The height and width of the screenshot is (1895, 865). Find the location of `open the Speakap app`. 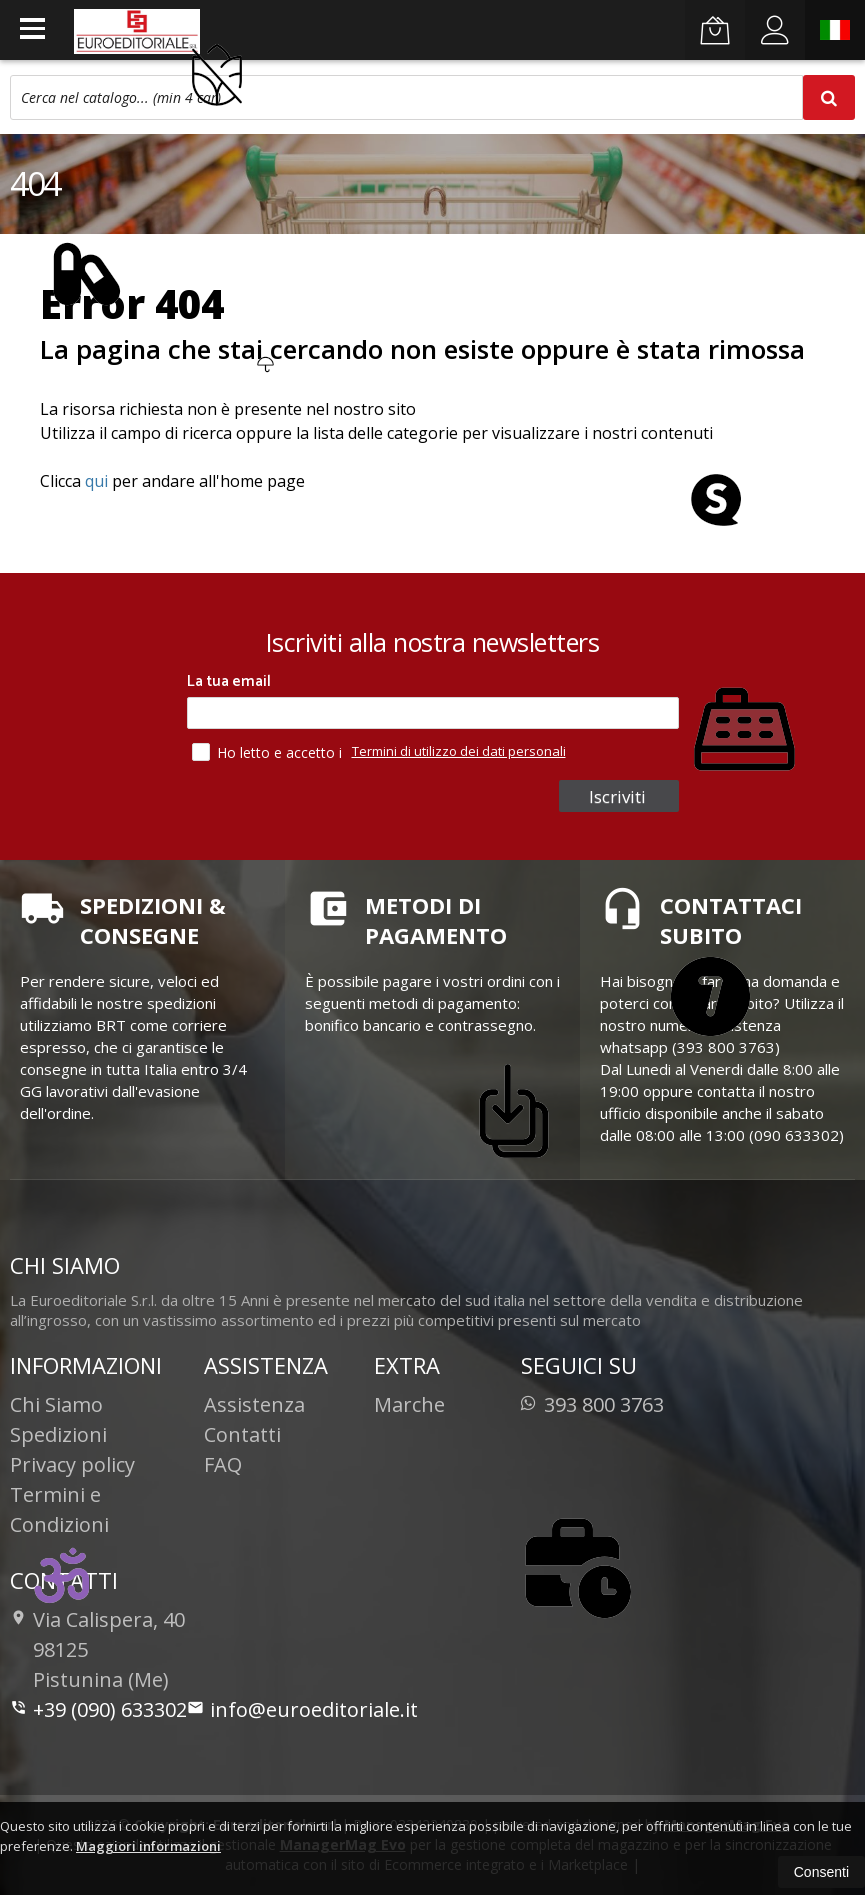

open the Speakap app is located at coordinates (716, 500).